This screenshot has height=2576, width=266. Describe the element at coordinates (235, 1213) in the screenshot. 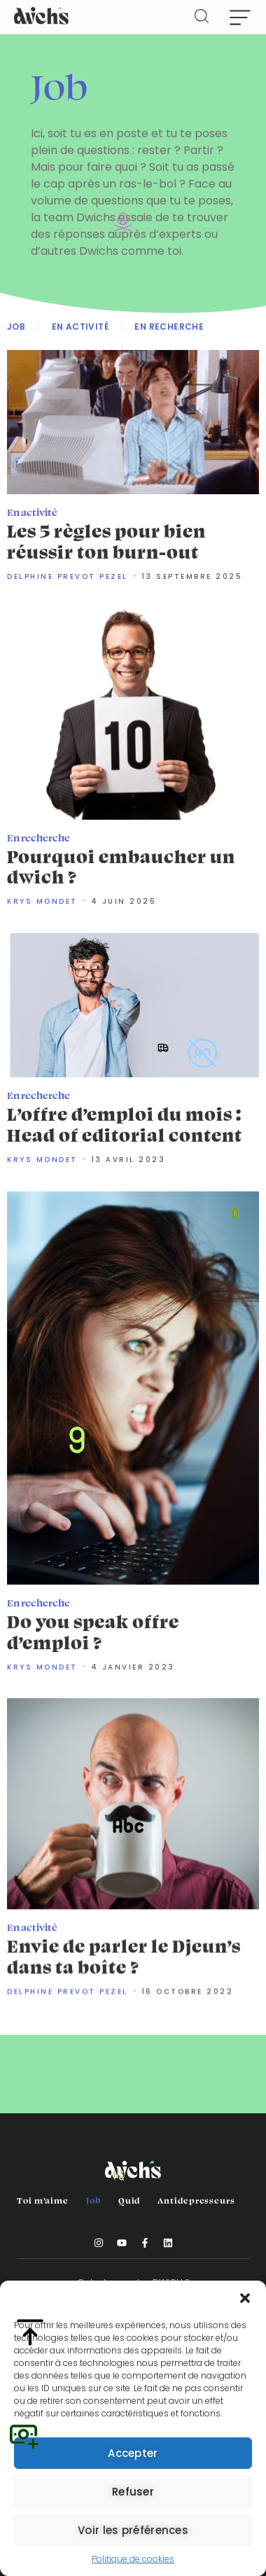

I see `indicates zero items or empty count` at that location.